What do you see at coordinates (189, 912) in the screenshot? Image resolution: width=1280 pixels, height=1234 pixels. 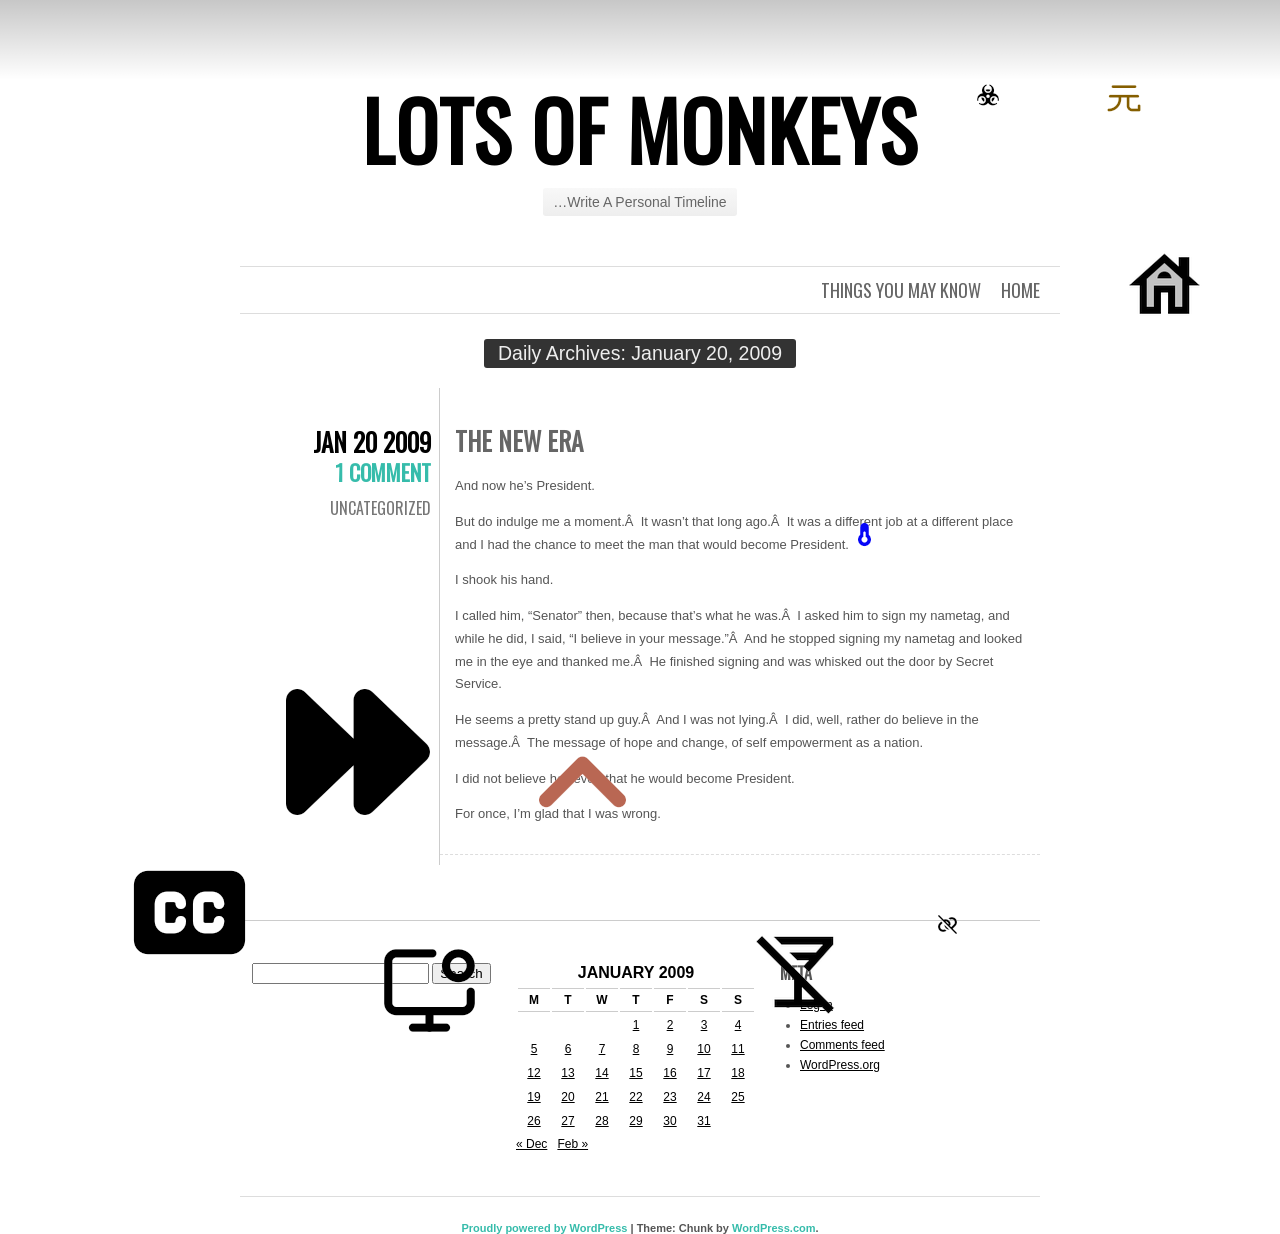 I see `enable closed captions for video content` at bounding box center [189, 912].